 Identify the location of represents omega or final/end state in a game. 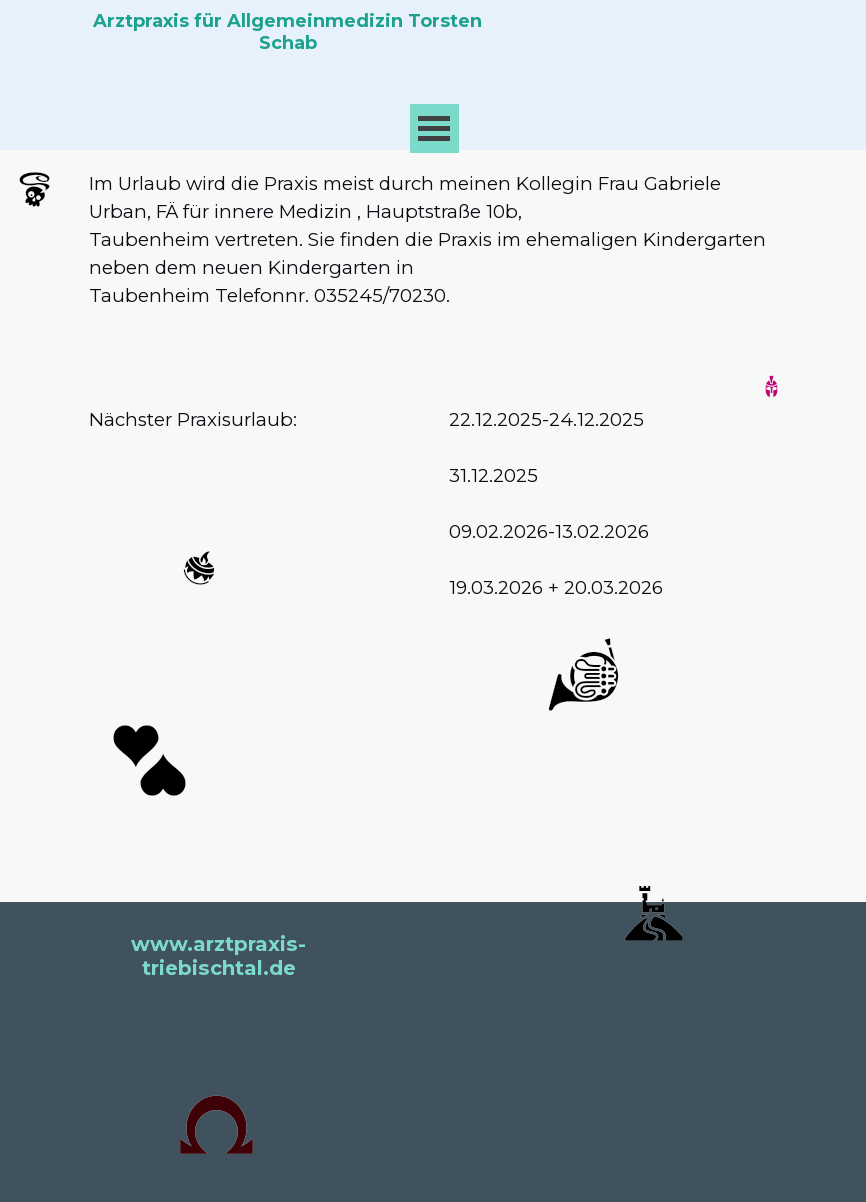
(216, 1125).